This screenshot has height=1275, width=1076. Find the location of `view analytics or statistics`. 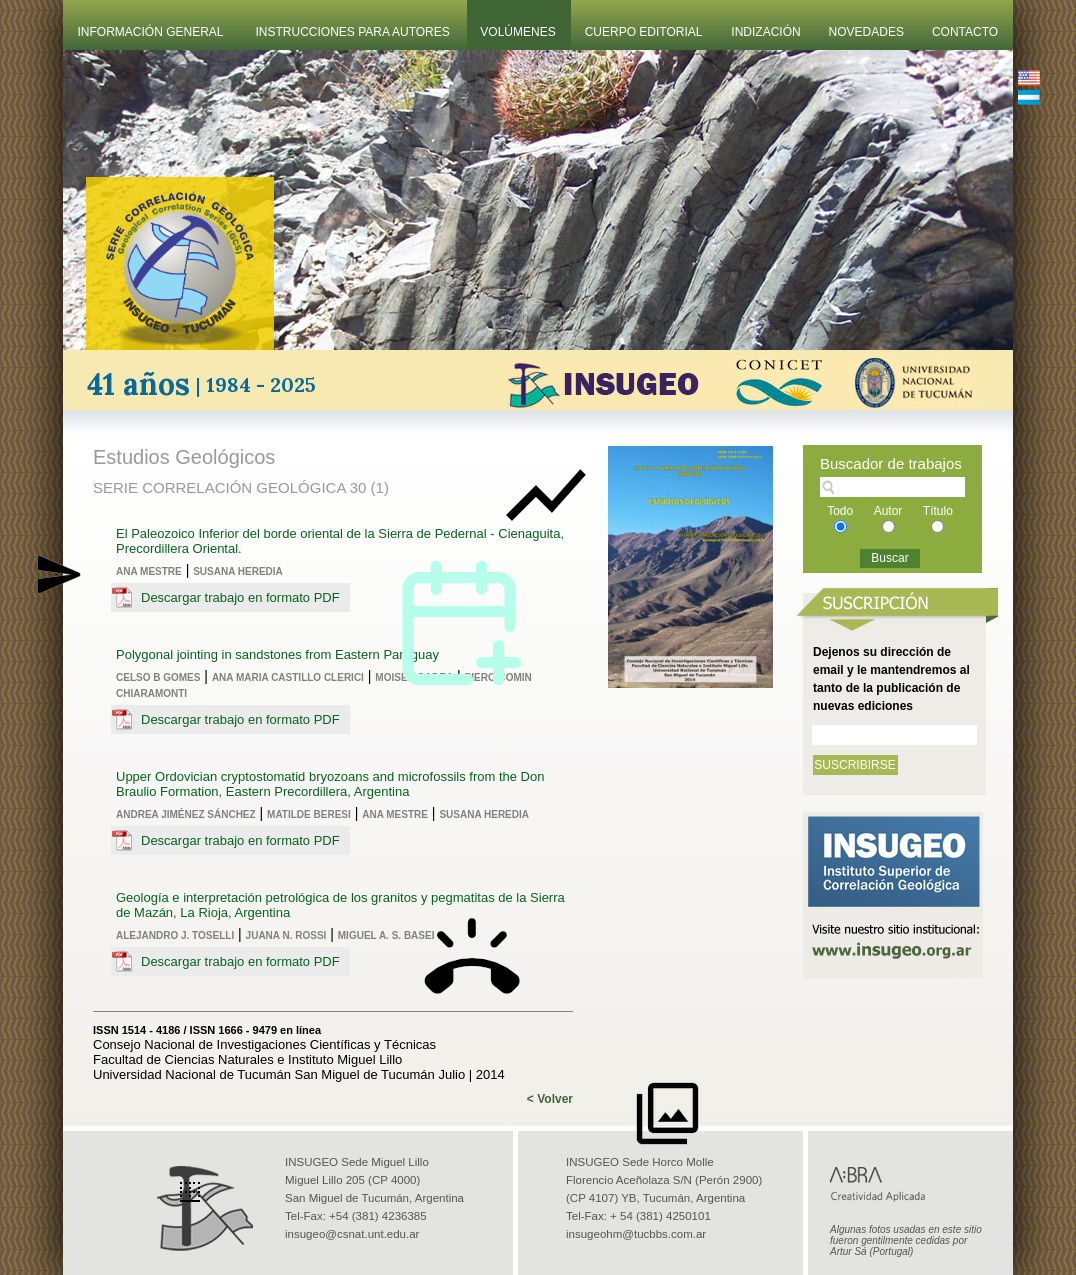

view analytics or statistics is located at coordinates (546, 495).